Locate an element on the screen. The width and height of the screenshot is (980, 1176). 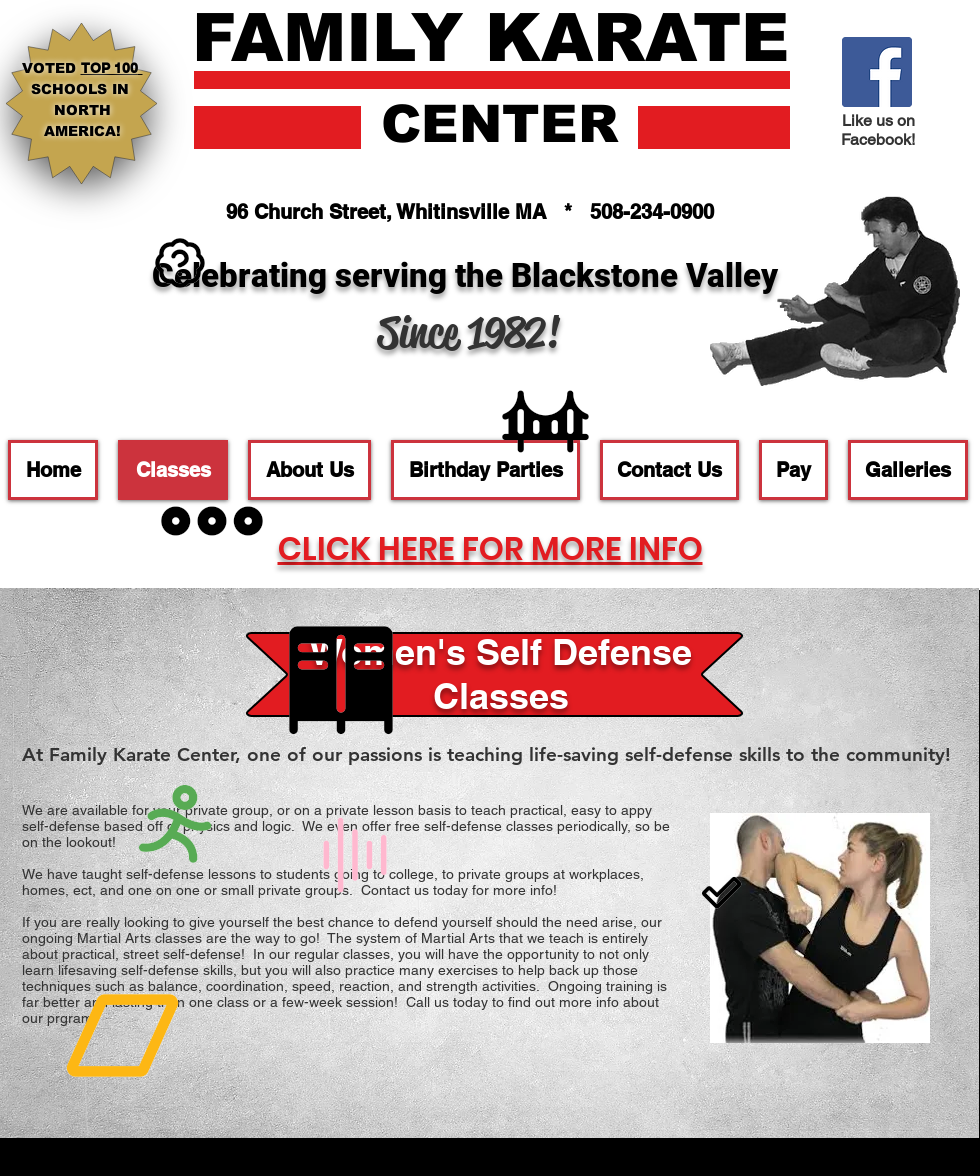
start a running or fitness activity is located at coordinates (176, 822).